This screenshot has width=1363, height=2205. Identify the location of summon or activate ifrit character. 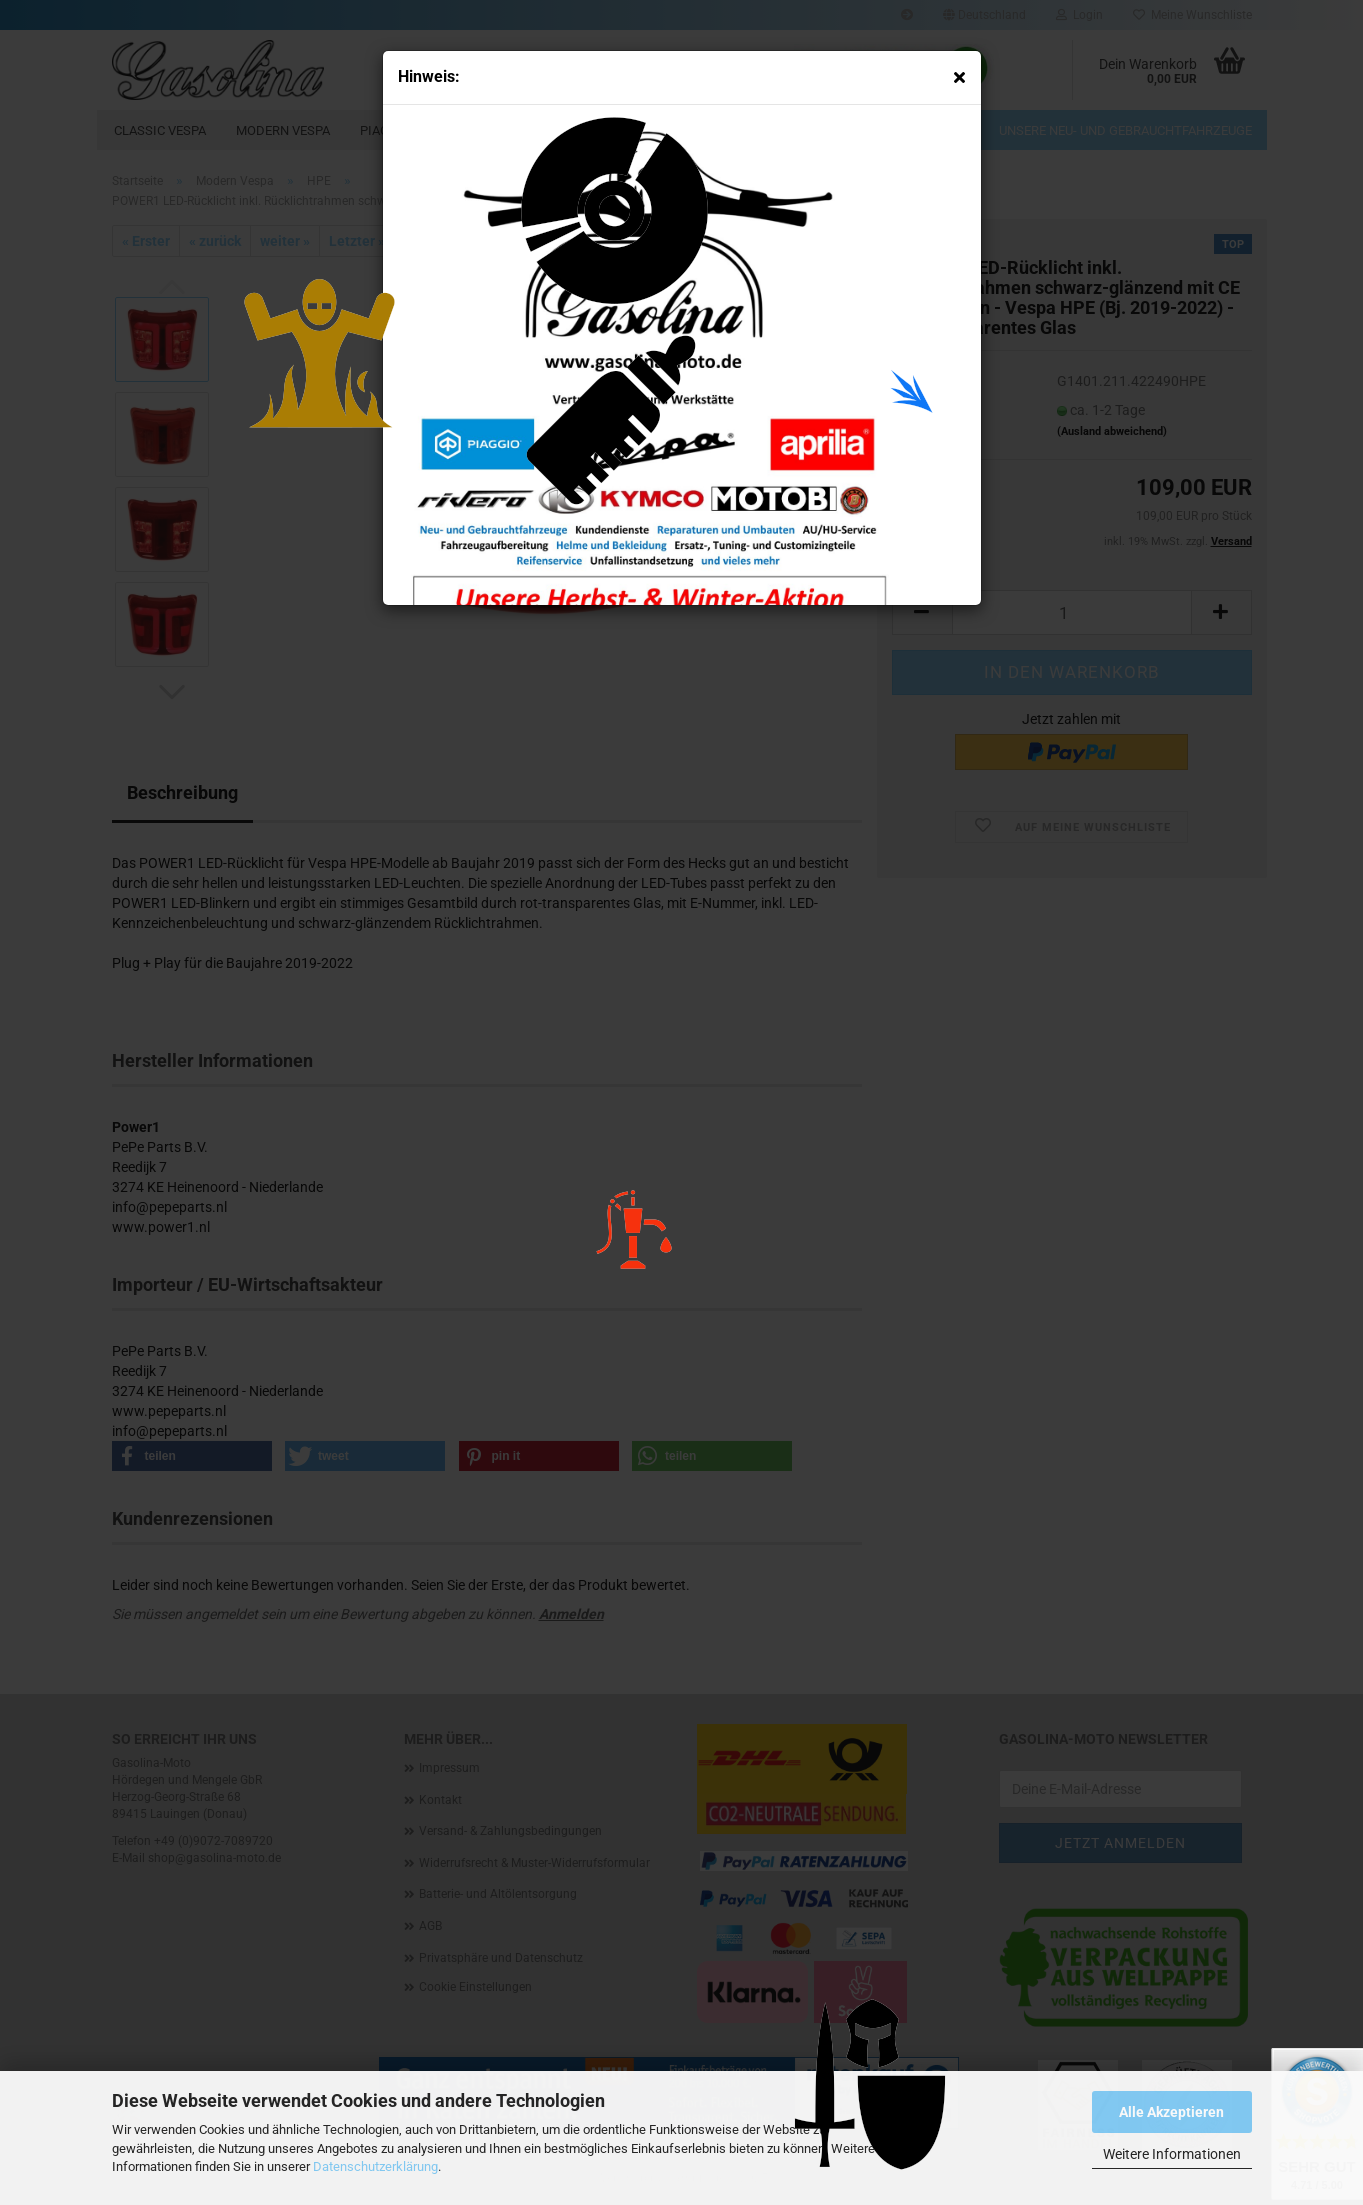
(321, 354).